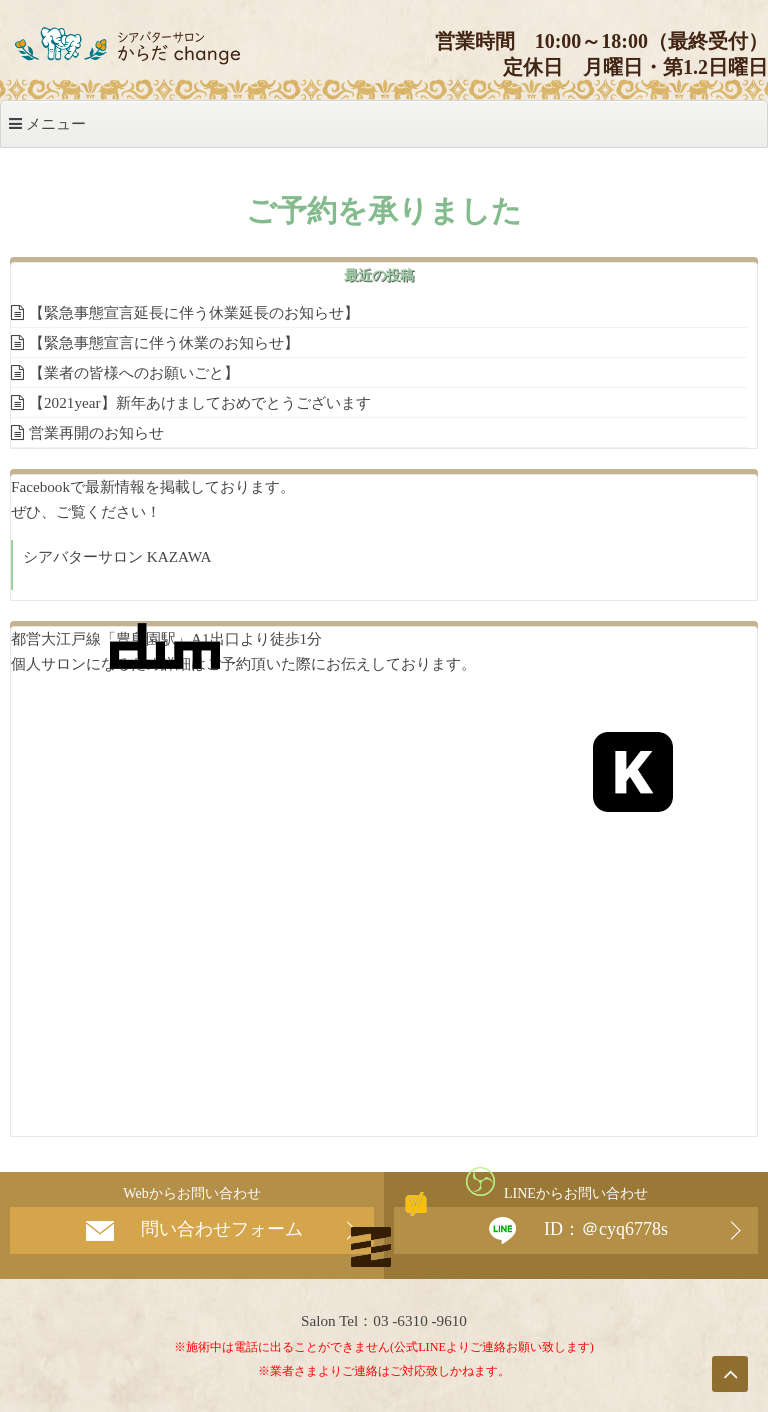  Describe the element at coordinates (165, 646) in the screenshot. I see `dwm window manager logo` at that location.